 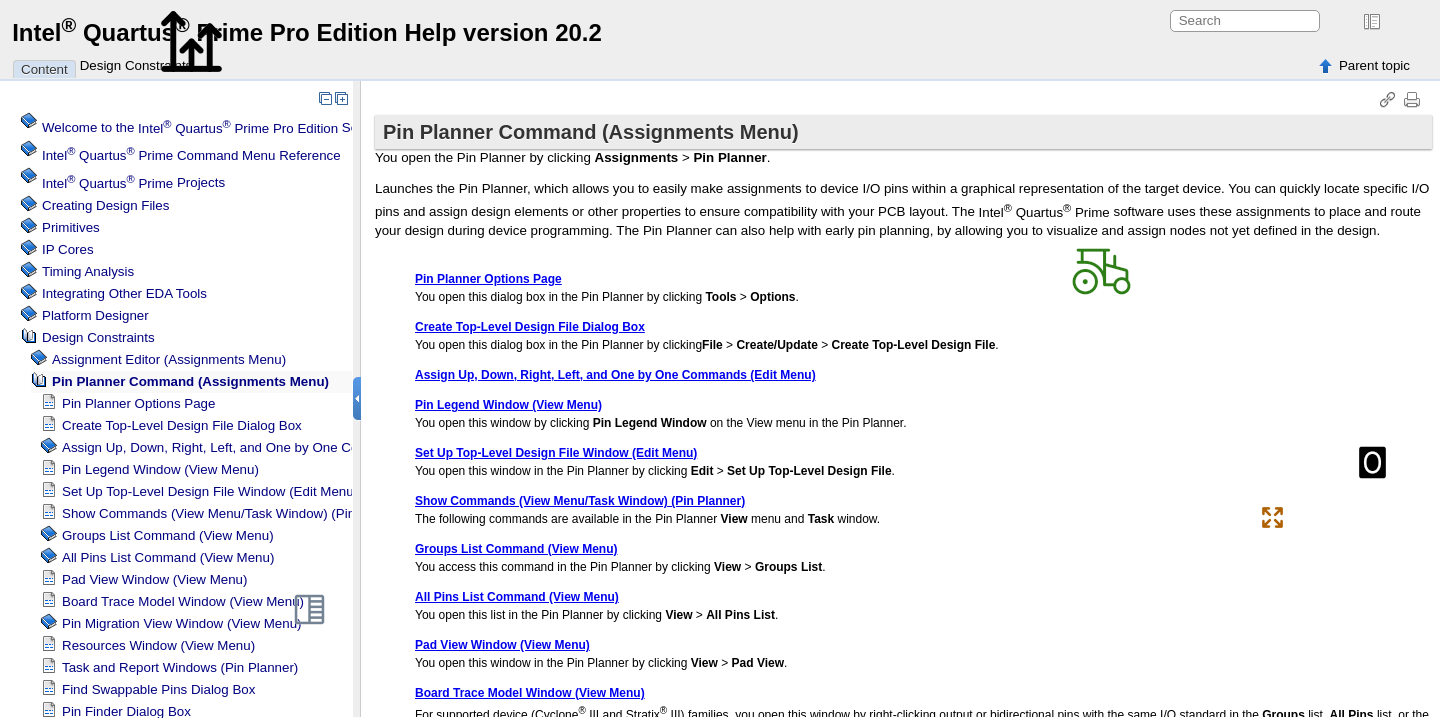 I want to click on toggle between split-screen or half-view mode, so click(x=309, y=609).